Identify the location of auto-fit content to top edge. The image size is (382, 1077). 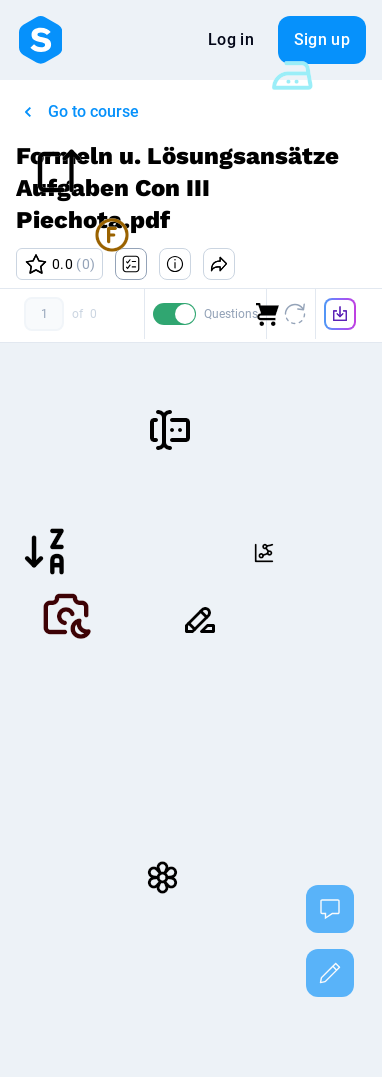
(58, 172).